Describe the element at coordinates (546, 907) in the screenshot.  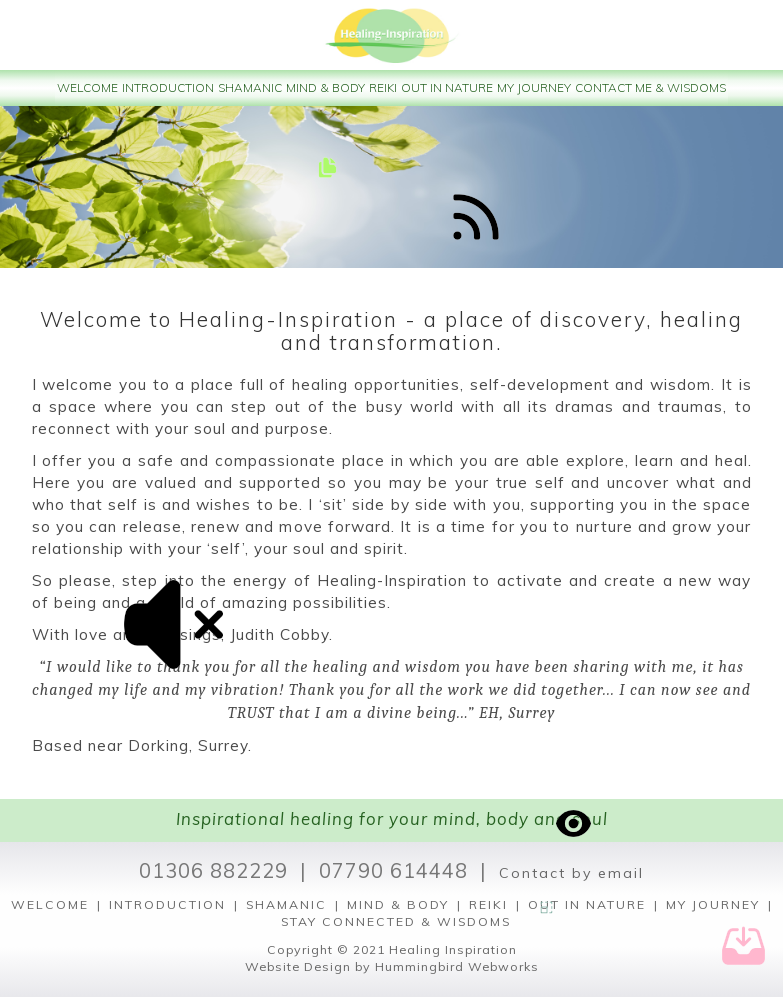
I see `resize a window or element` at that location.